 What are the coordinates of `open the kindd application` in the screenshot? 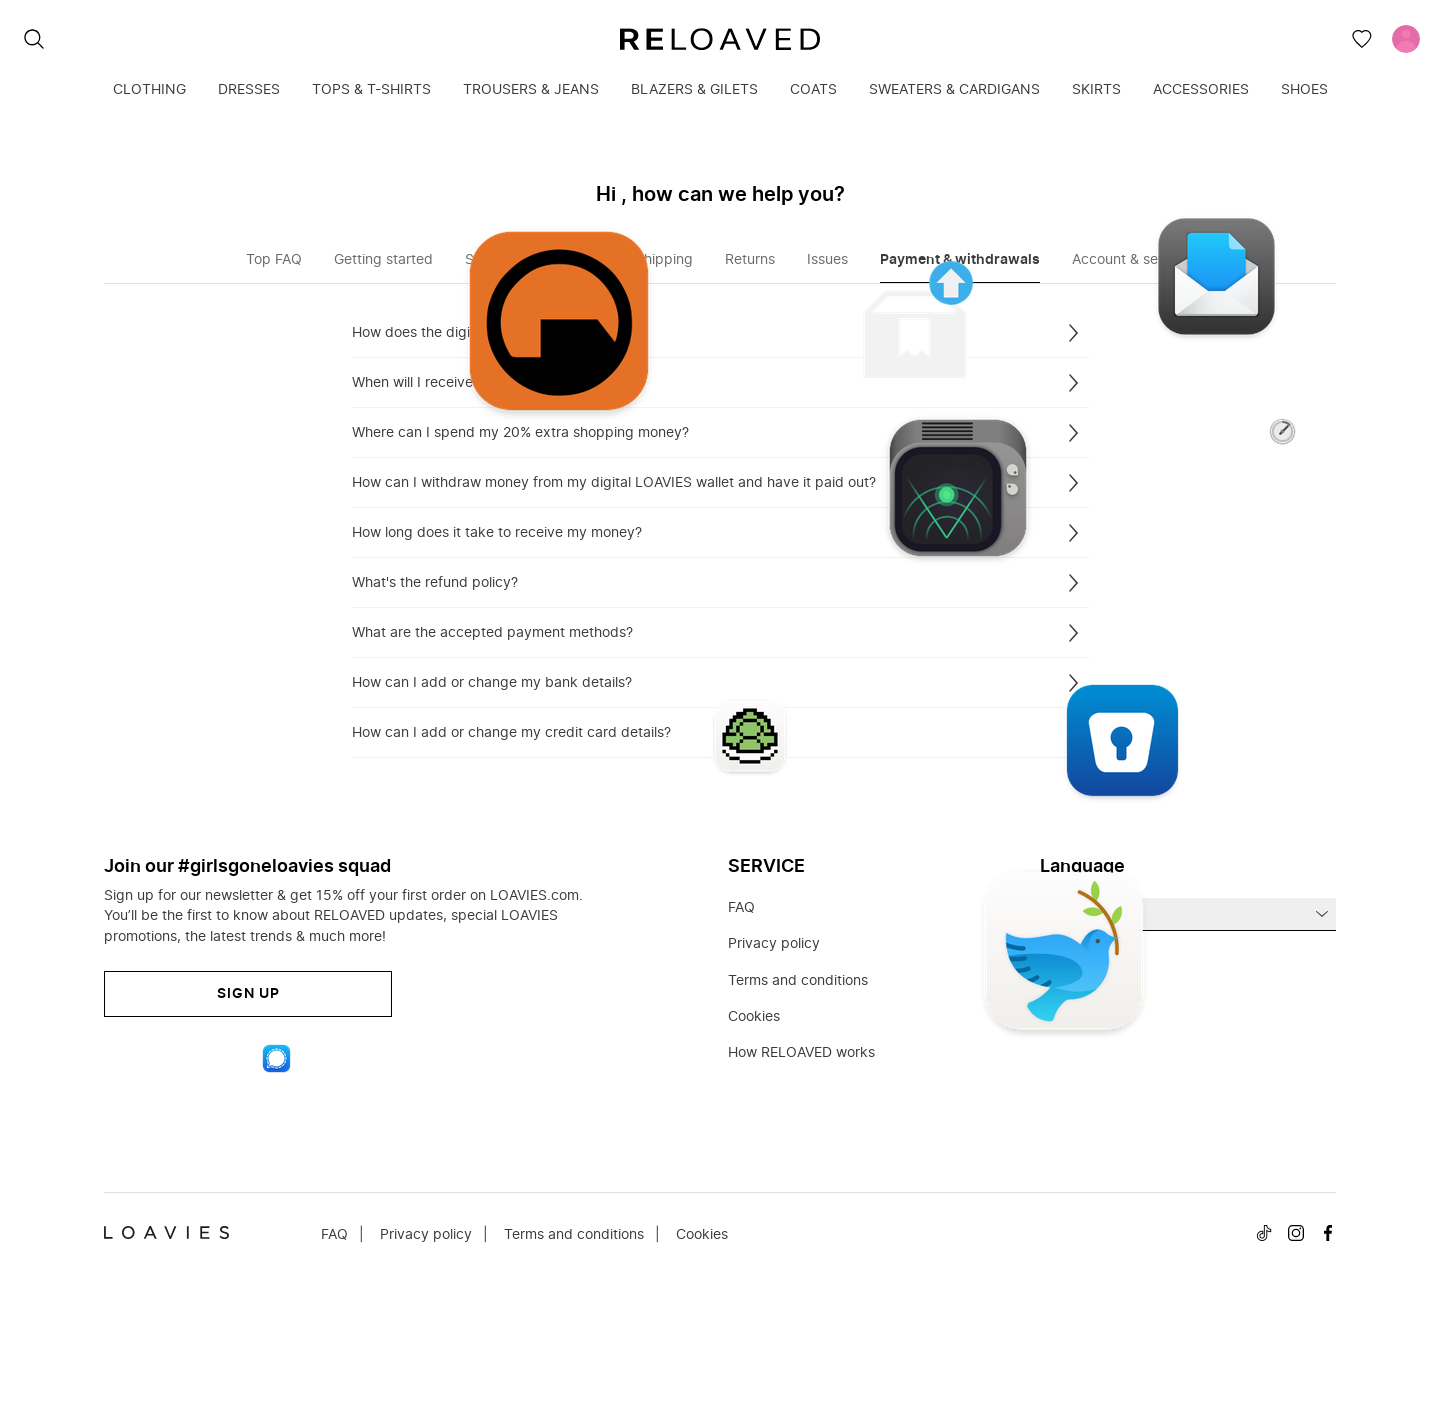 It's located at (1064, 951).